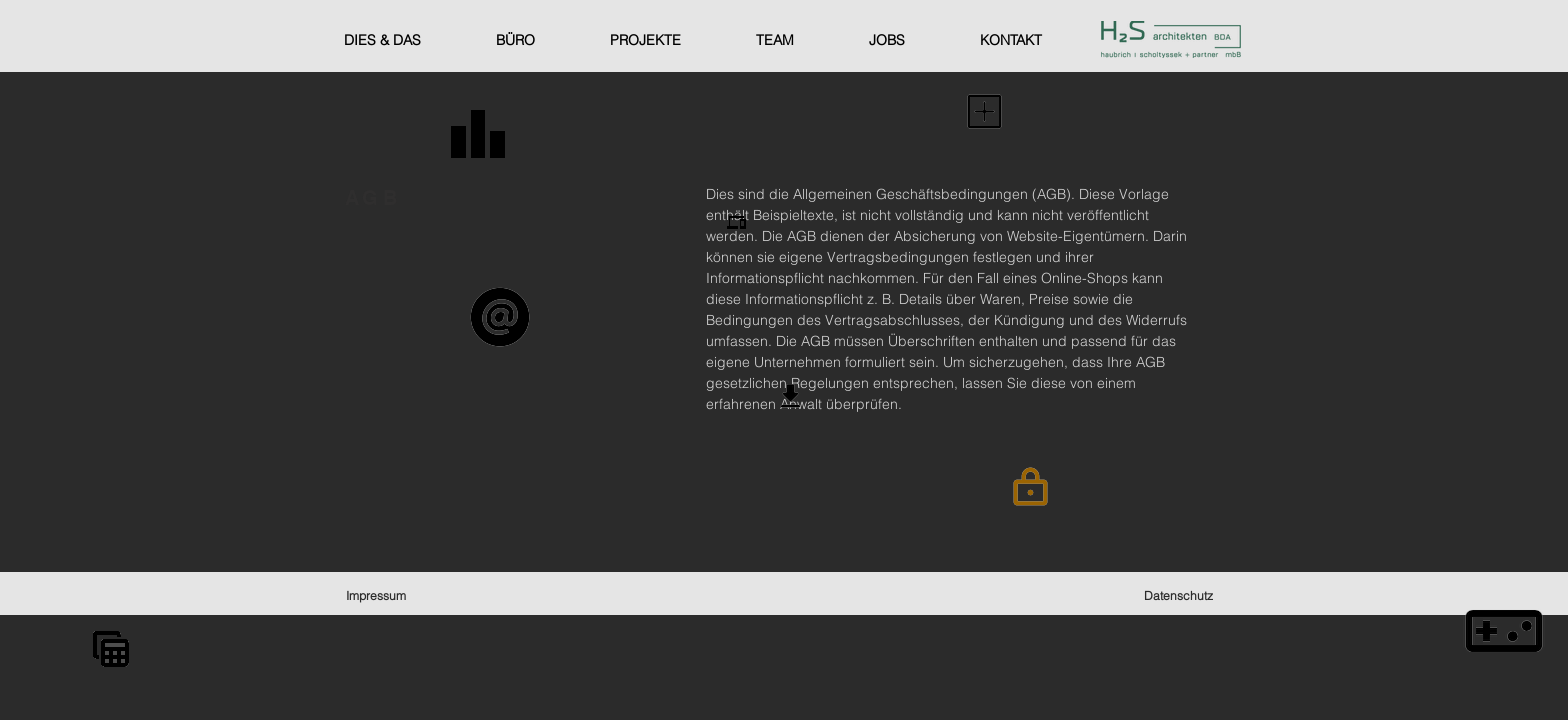  What do you see at coordinates (1030, 488) in the screenshot?
I see `lock or secure this item` at bounding box center [1030, 488].